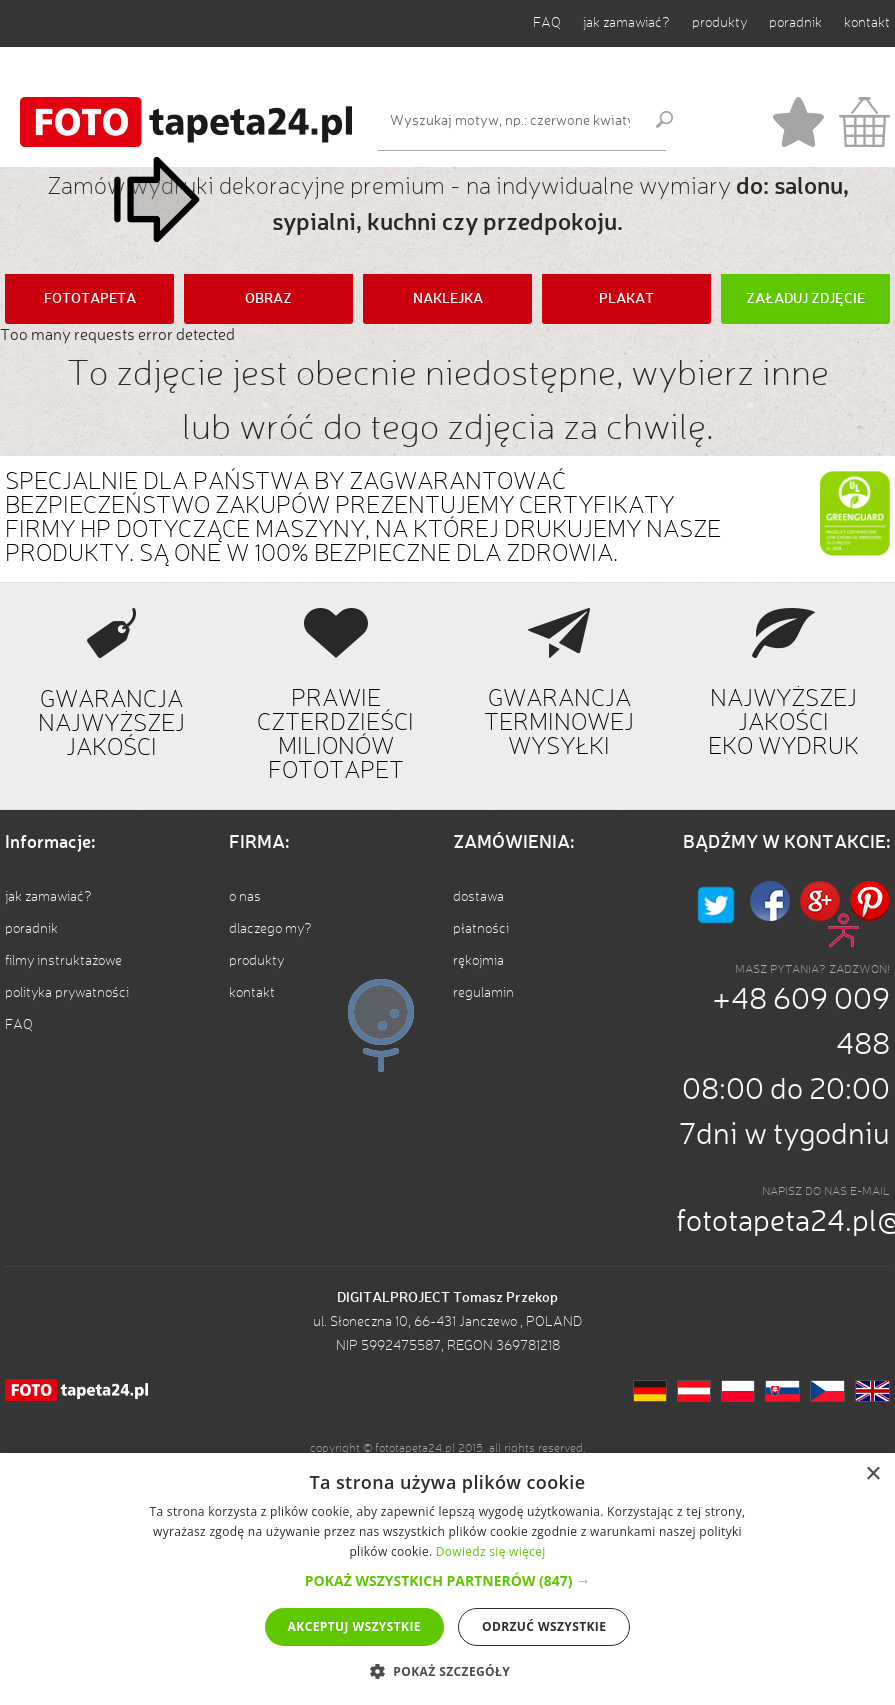  What do you see at coordinates (381, 1024) in the screenshot?
I see `access golf-related features or content` at bounding box center [381, 1024].